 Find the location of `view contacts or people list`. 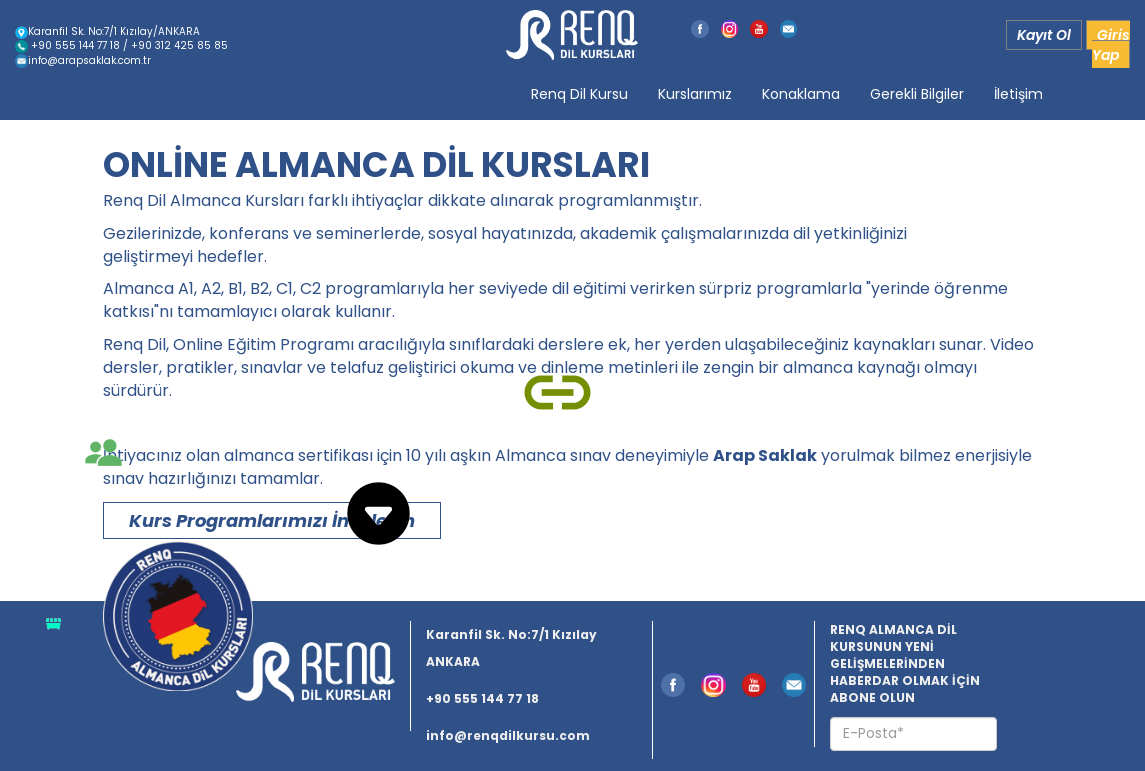

view contacts or people list is located at coordinates (103, 452).